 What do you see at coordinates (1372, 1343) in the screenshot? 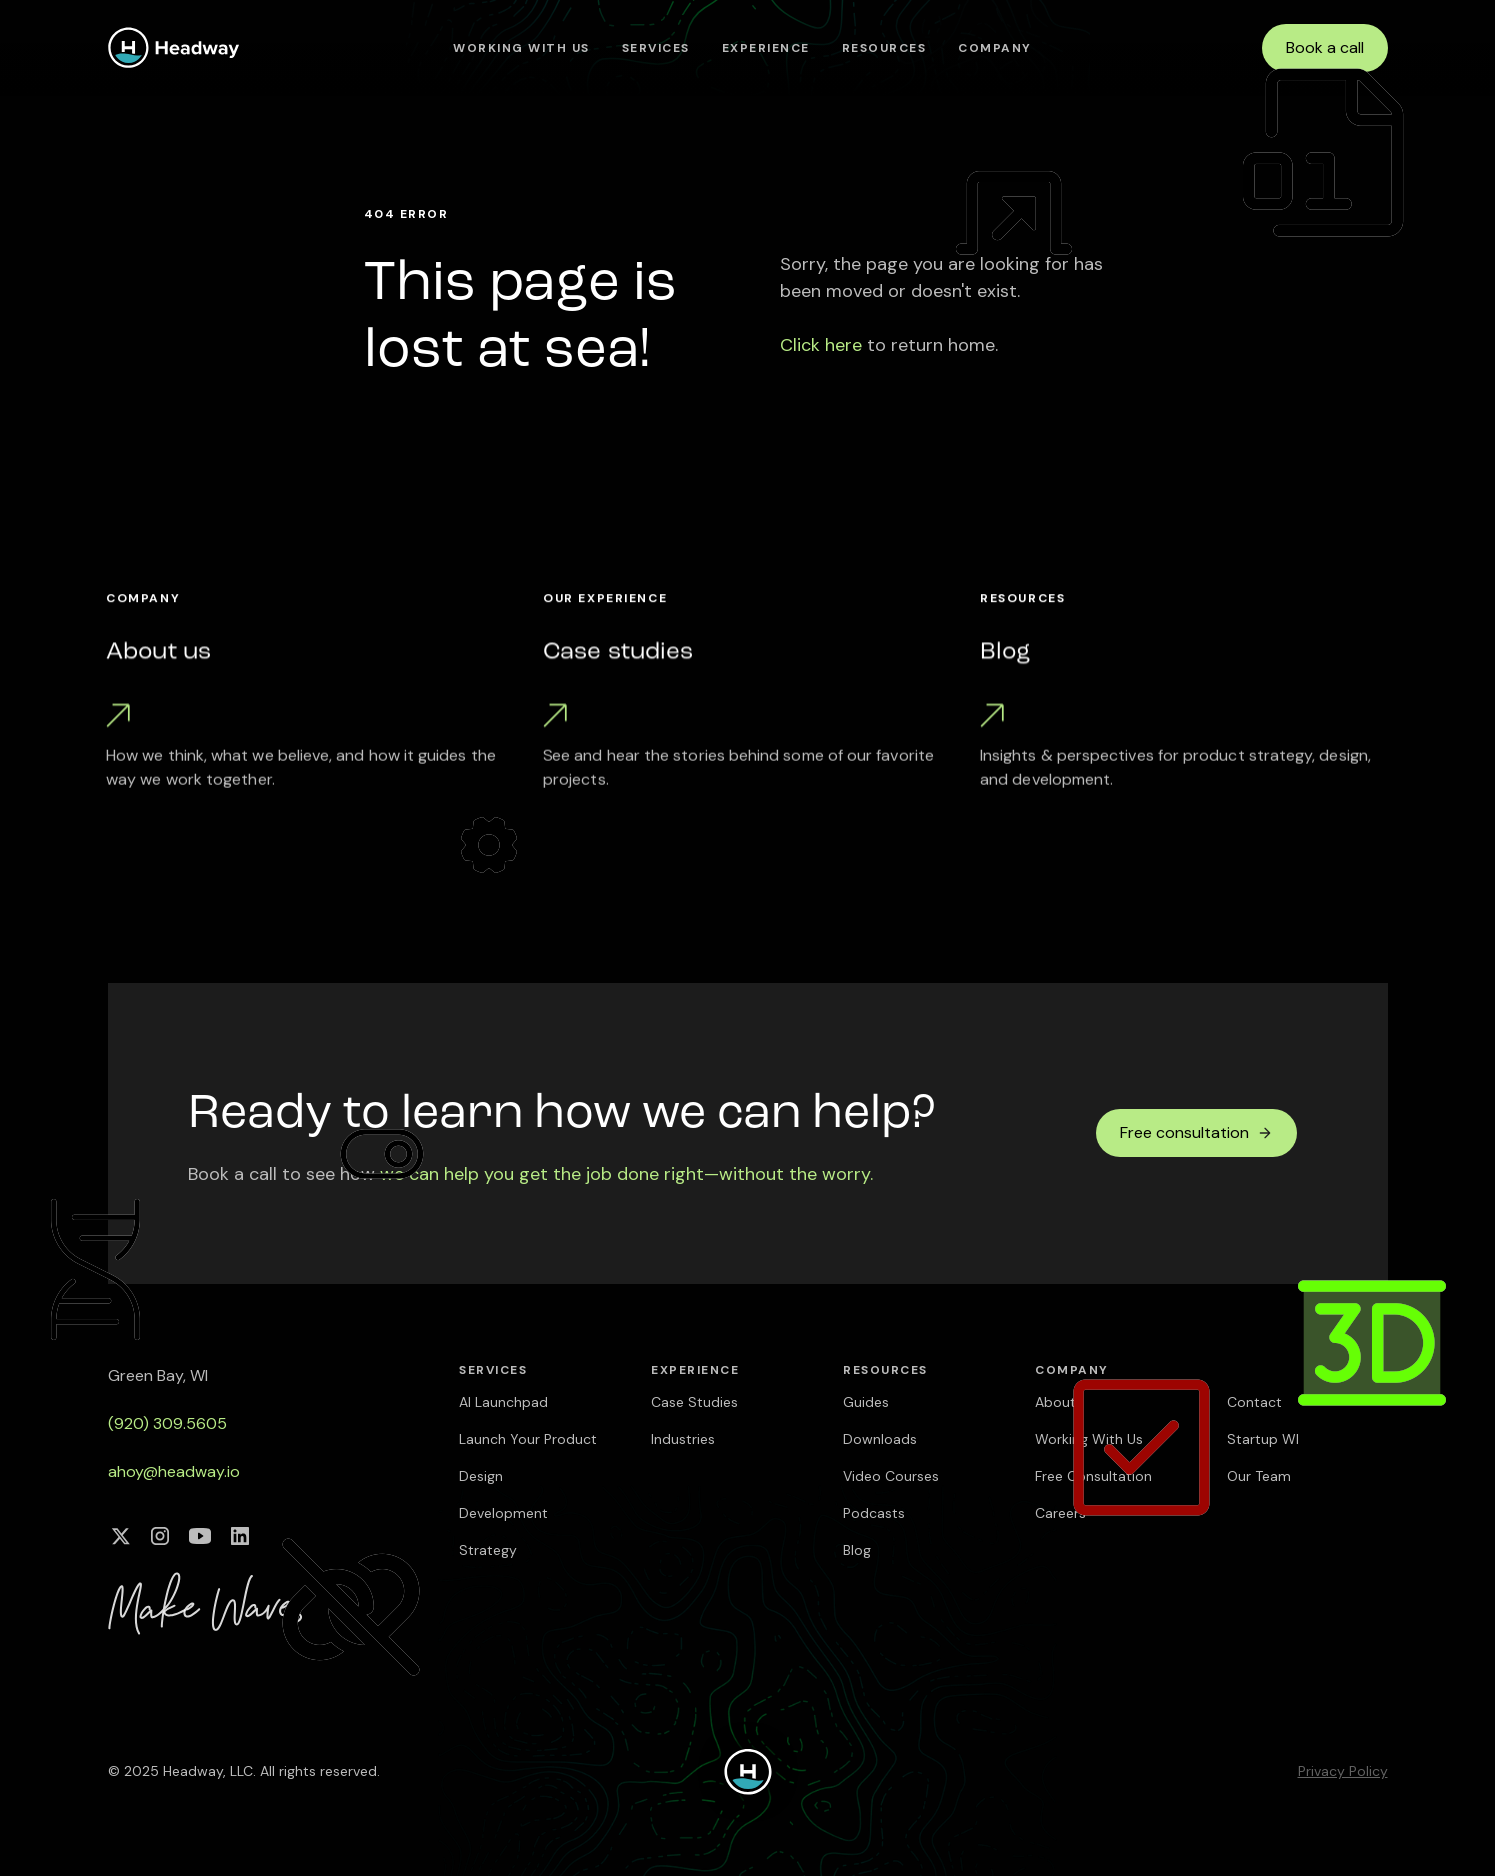
I see `switch to 3D view mode` at bounding box center [1372, 1343].